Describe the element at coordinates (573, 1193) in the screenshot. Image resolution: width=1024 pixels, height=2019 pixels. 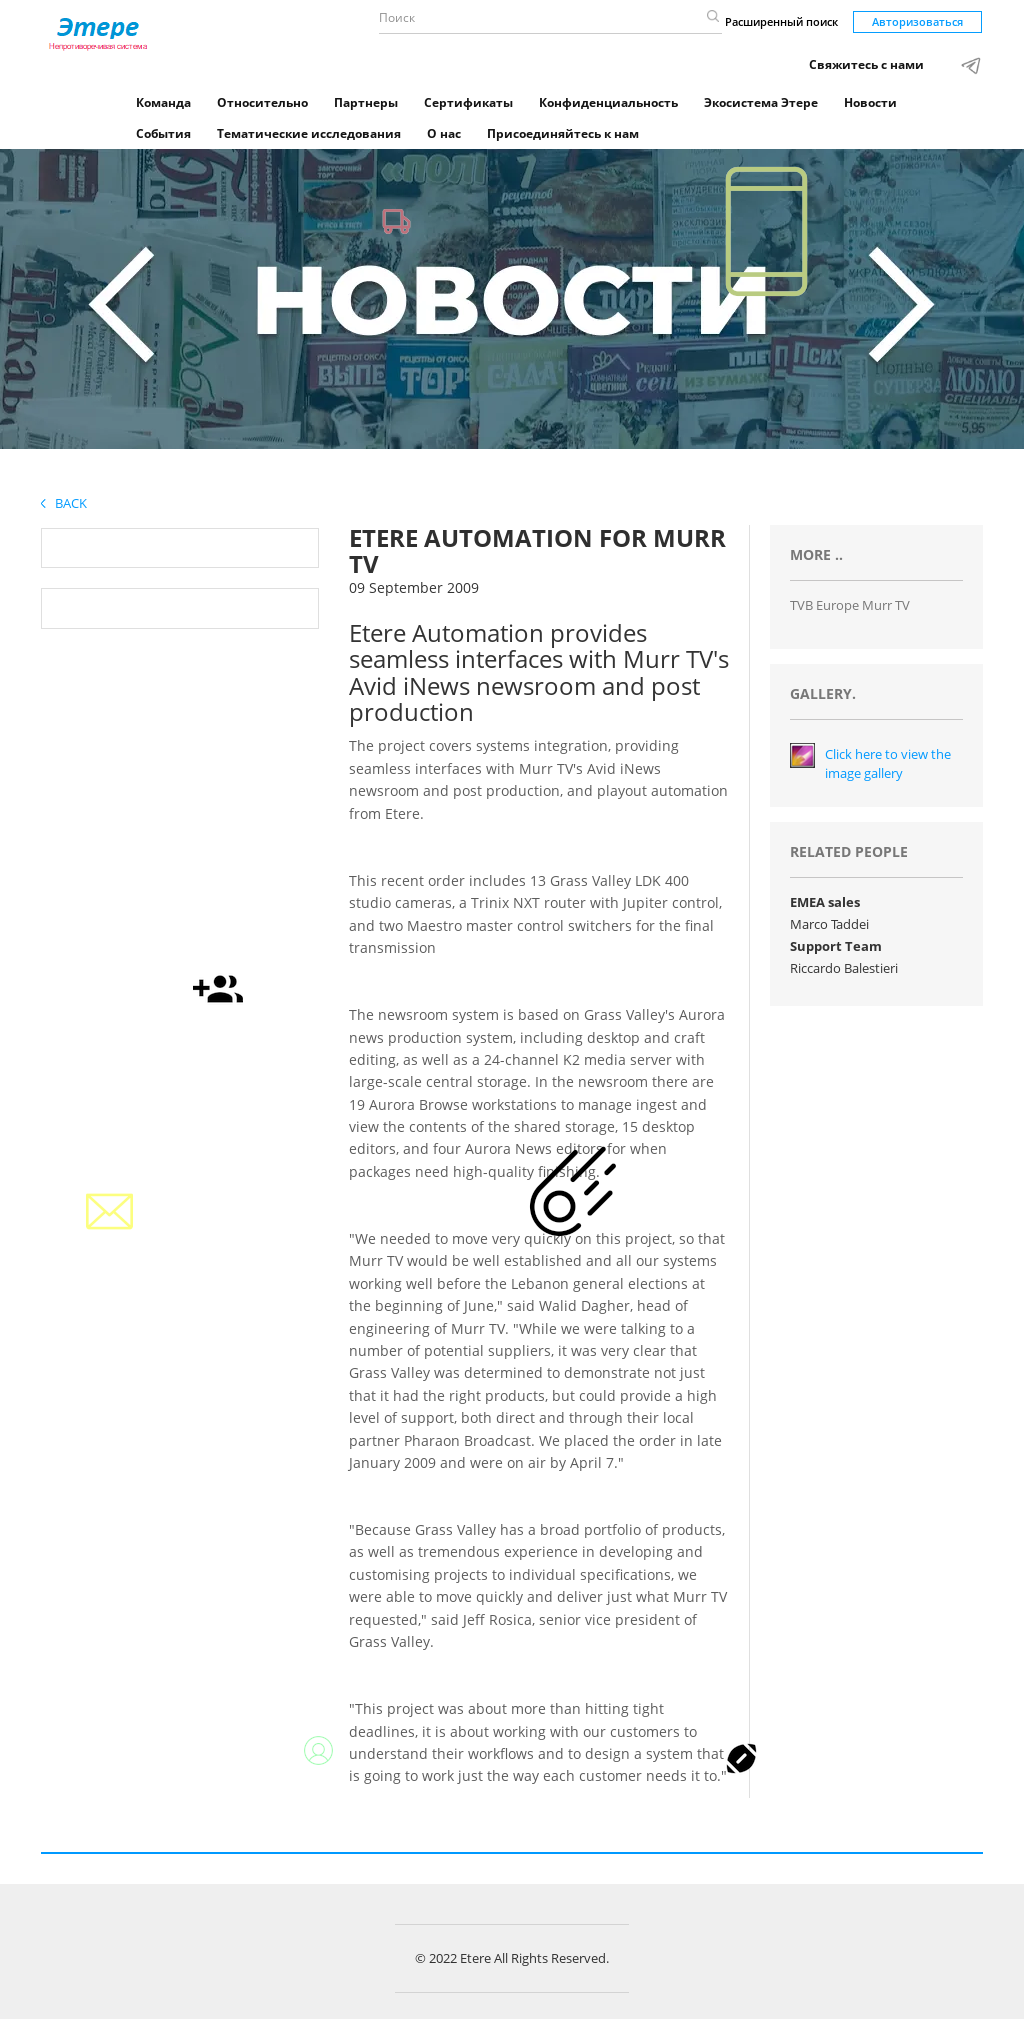
I see `indicates a crash or system error` at that location.